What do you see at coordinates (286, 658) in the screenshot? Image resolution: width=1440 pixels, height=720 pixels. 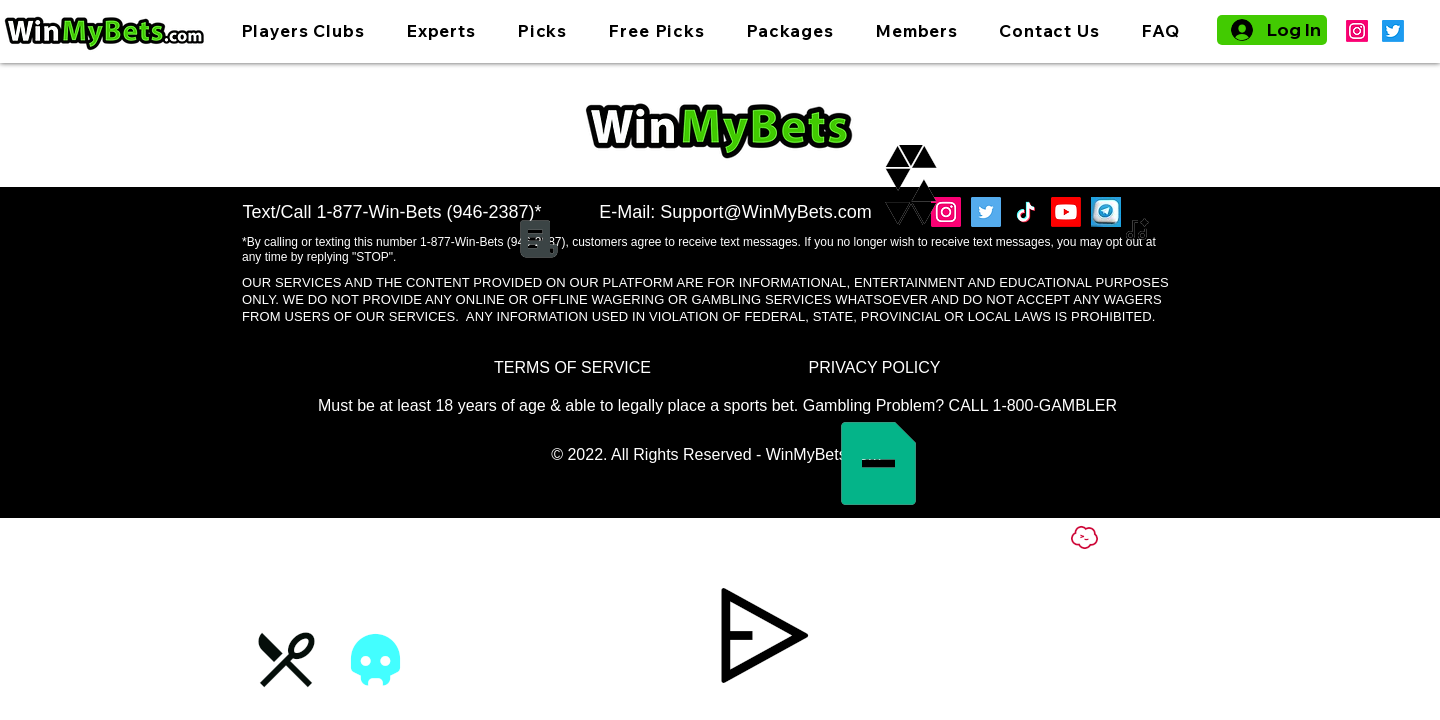 I see `browse nearby restaurants` at bounding box center [286, 658].